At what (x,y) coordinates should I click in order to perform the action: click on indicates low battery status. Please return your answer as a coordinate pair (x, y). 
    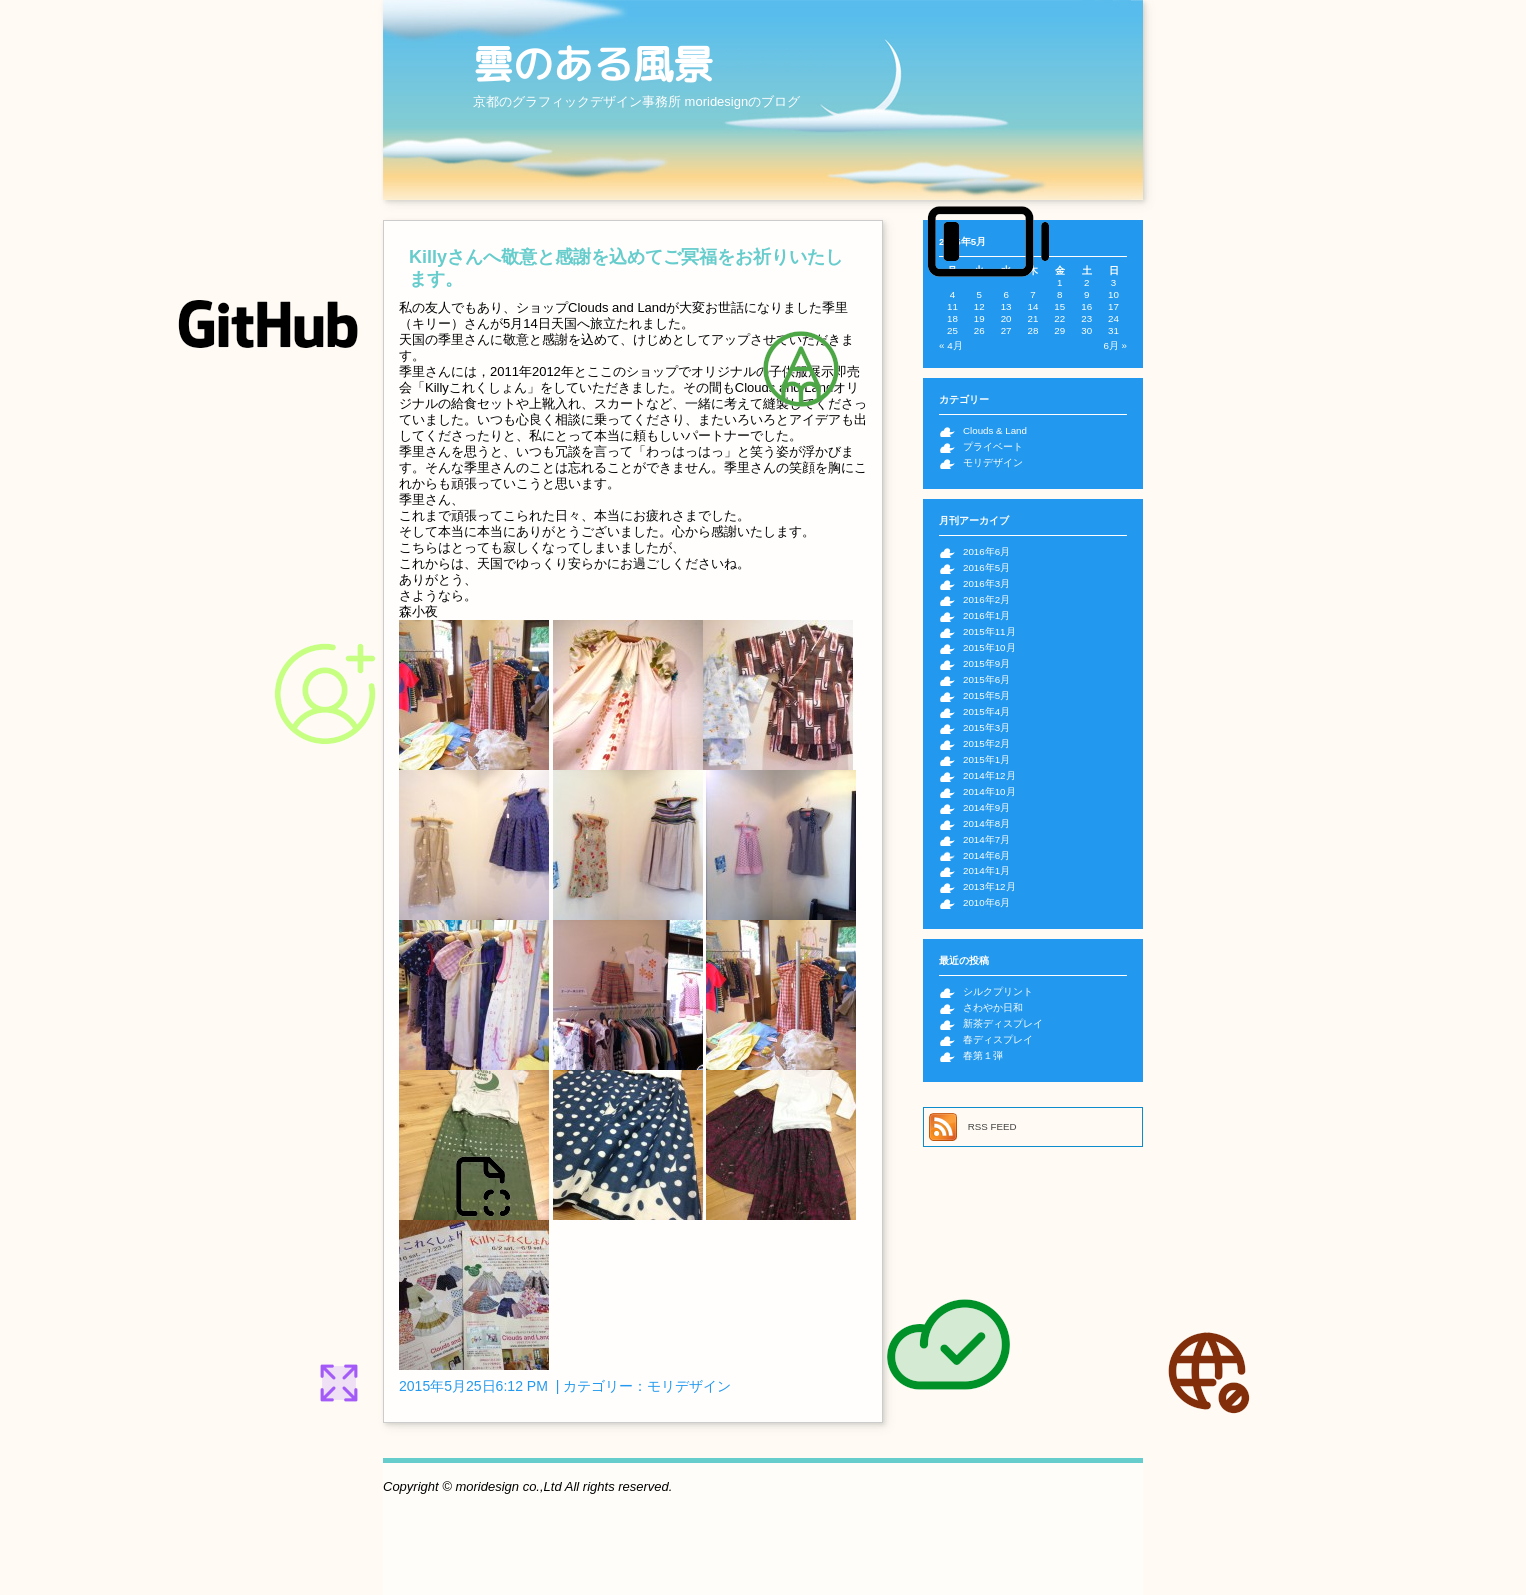
    Looking at the image, I should click on (986, 241).